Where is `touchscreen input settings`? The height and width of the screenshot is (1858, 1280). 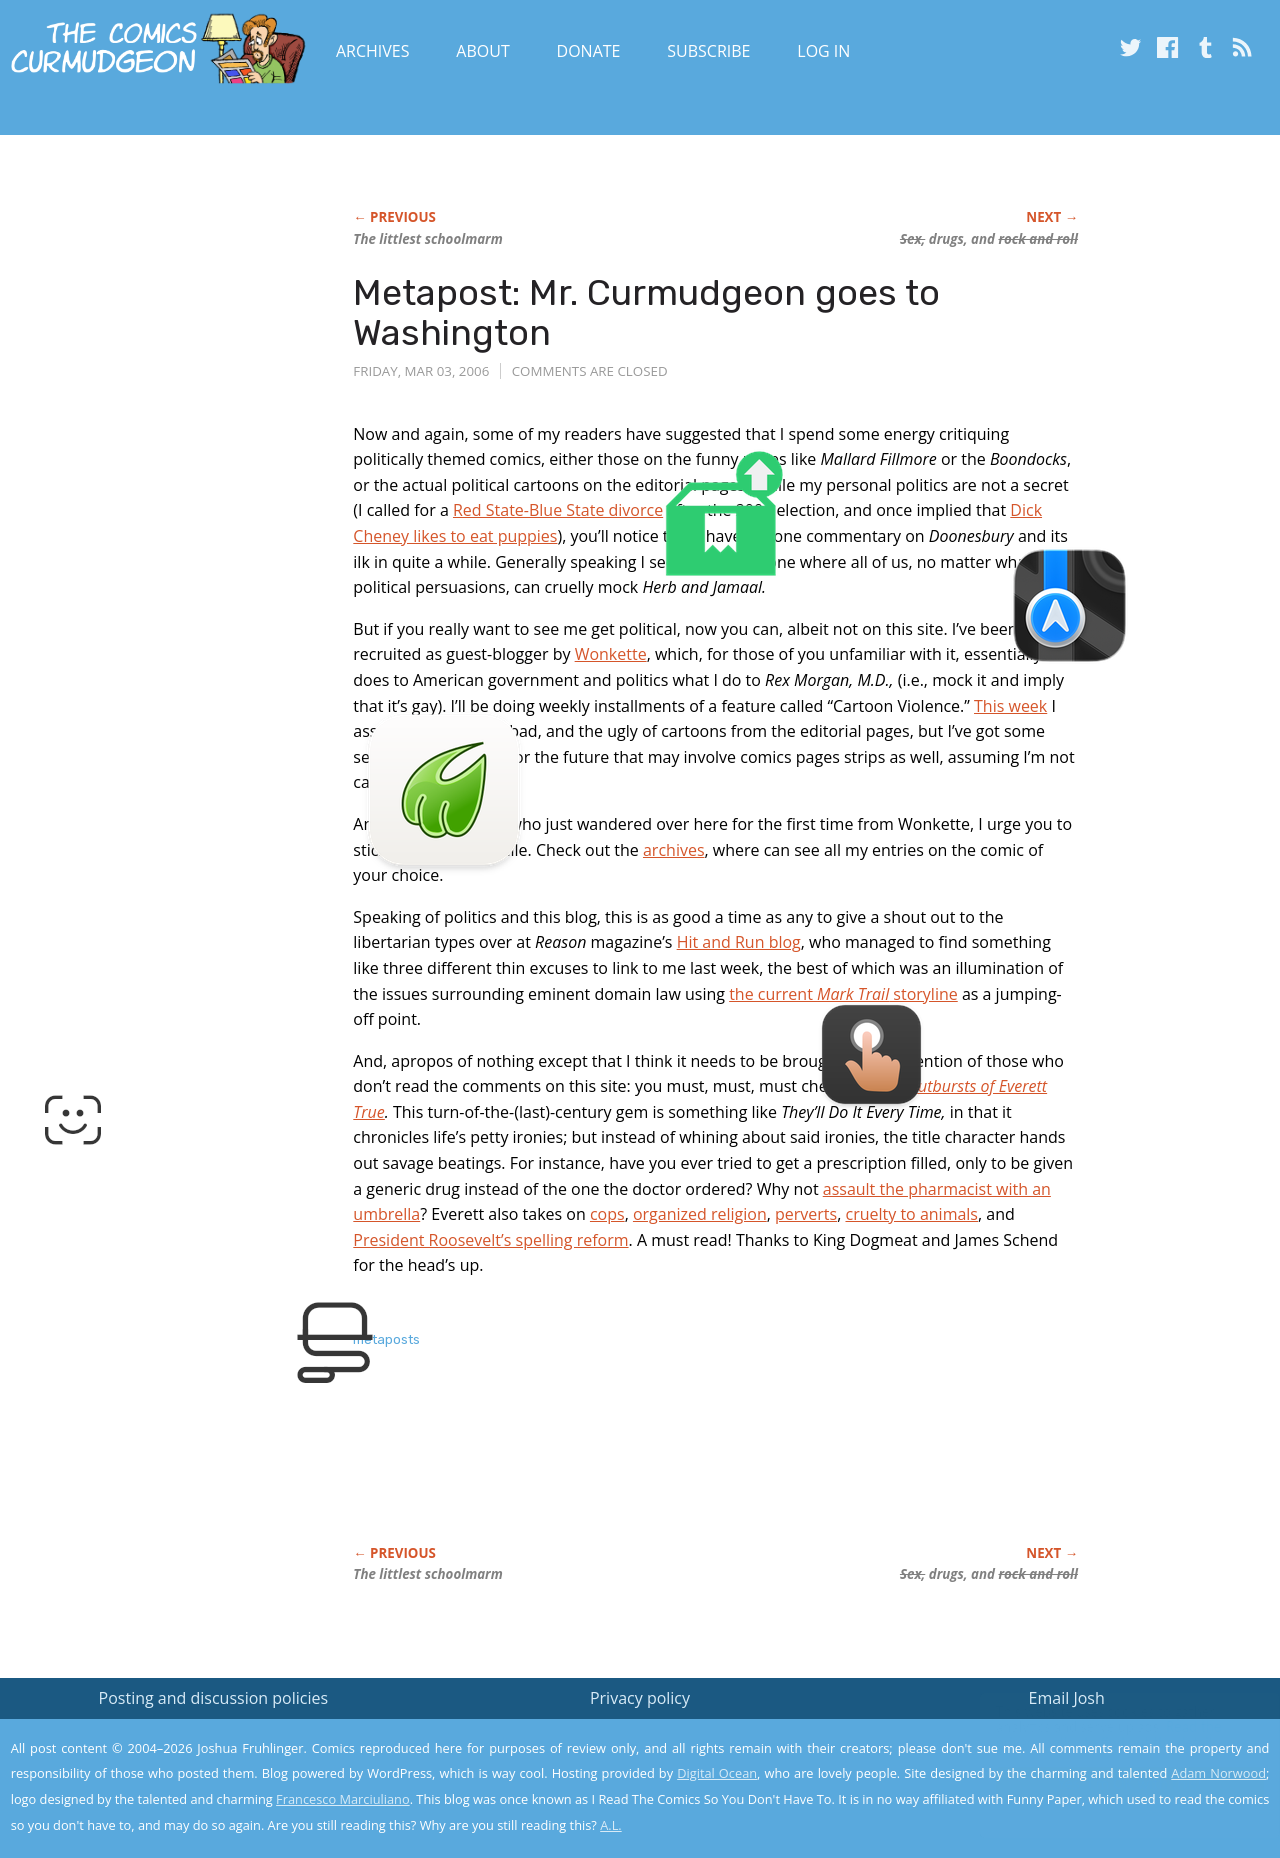
touchscreen input settings is located at coordinates (871, 1054).